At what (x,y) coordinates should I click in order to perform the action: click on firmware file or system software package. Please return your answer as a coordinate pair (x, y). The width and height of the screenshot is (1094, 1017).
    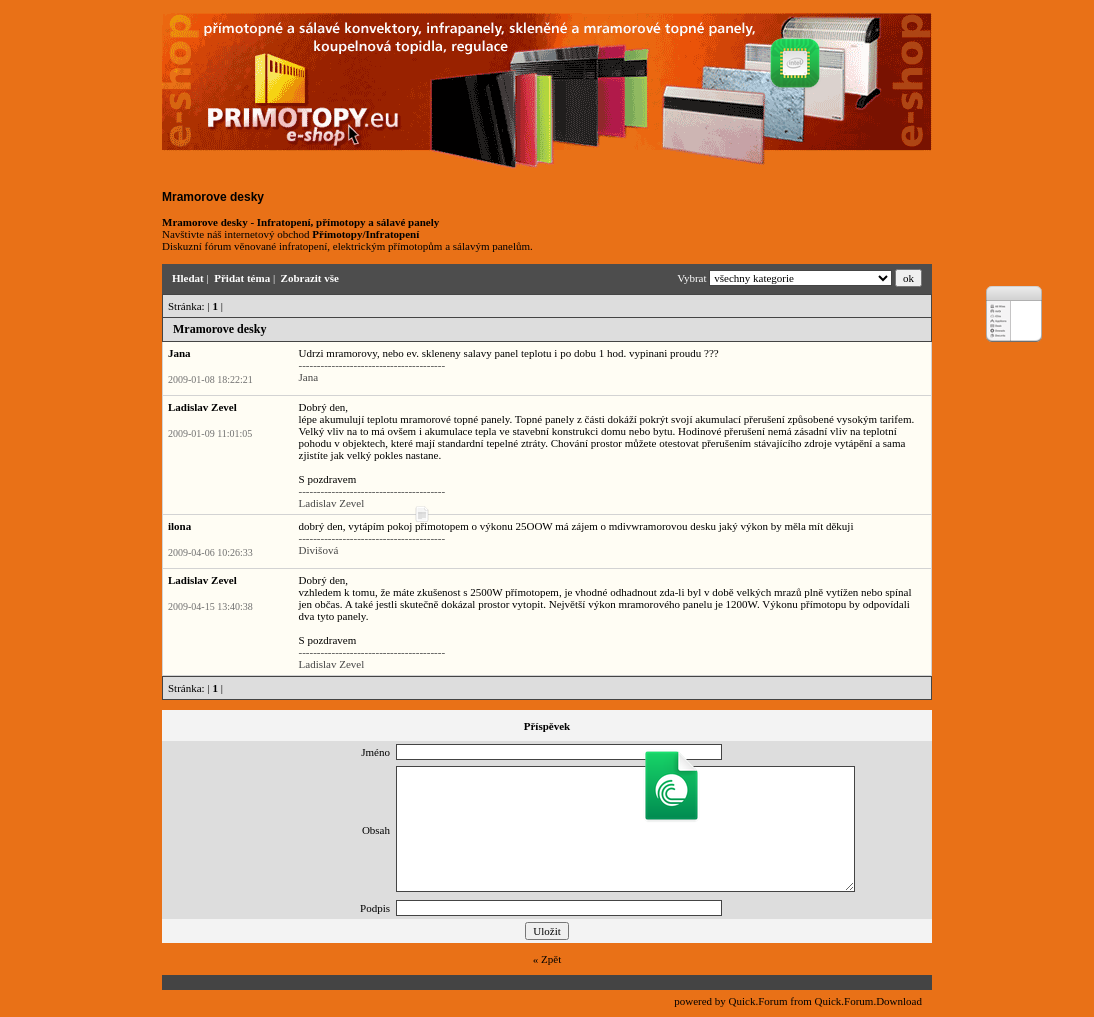
    Looking at the image, I should click on (795, 64).